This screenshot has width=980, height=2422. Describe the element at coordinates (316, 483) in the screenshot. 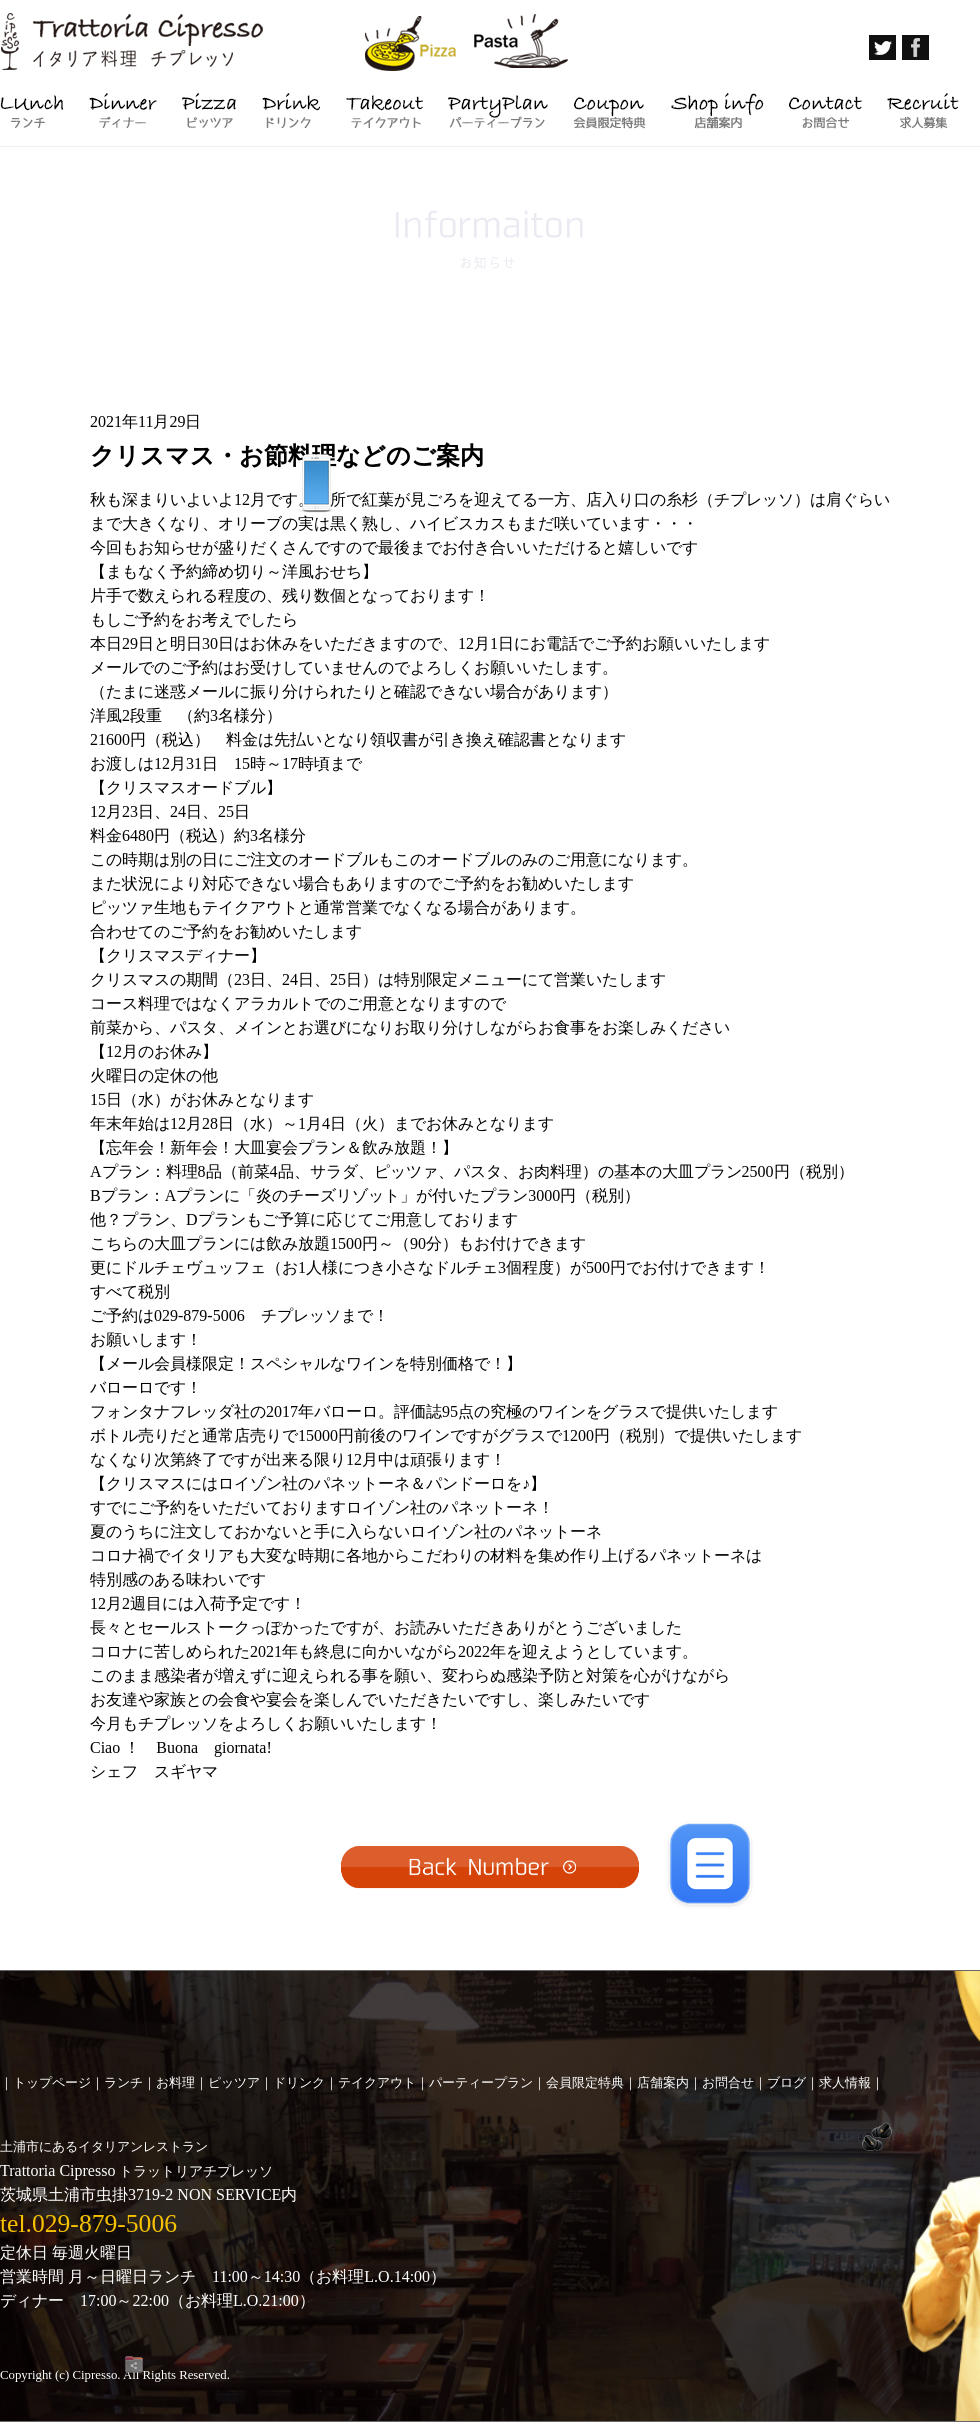

I see `connect to or manage your iPhone device` at that location.